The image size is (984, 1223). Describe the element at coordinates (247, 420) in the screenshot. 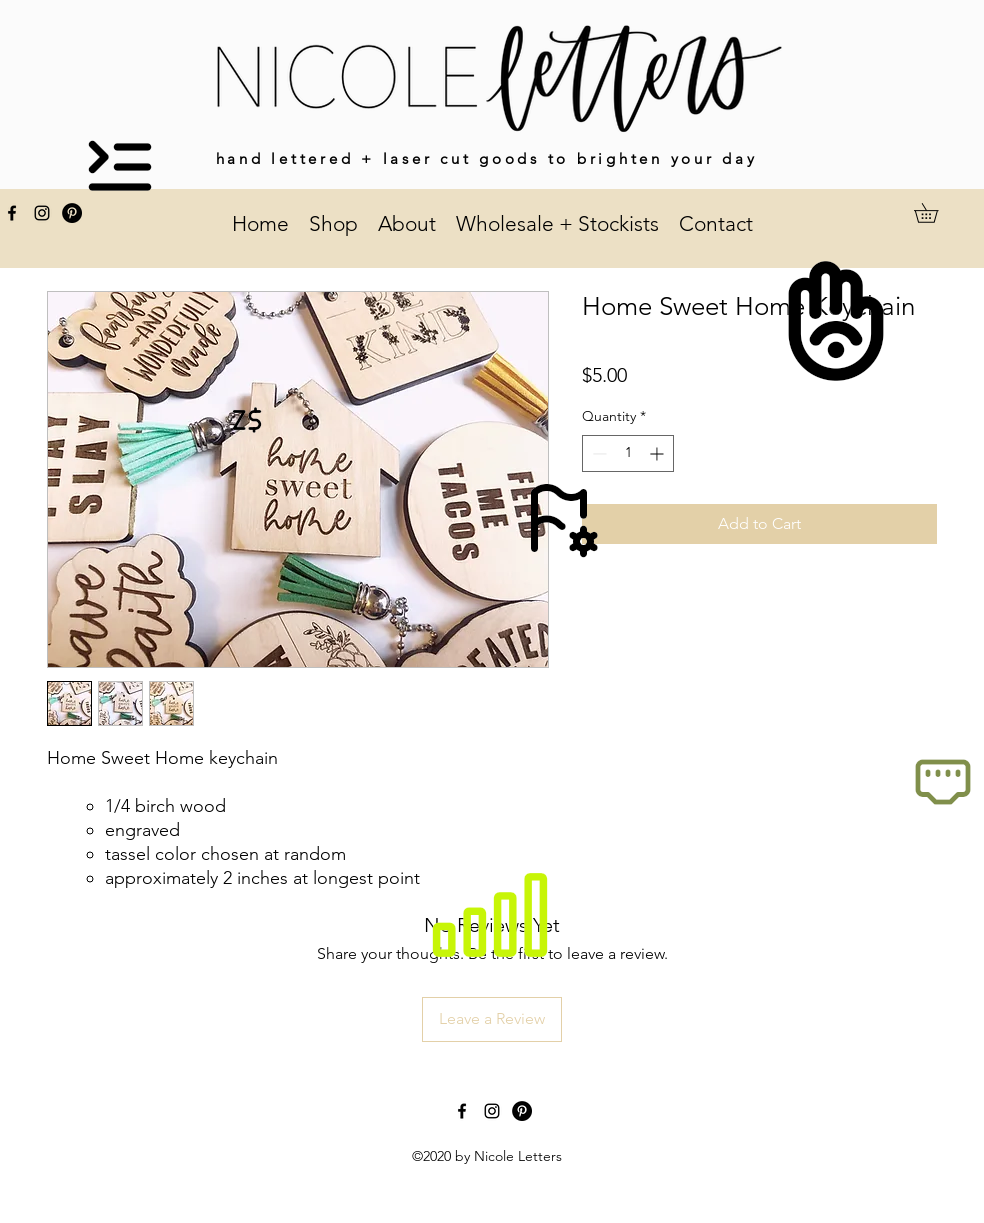

I see `indicates zimbabwean dollar currency` at that location.